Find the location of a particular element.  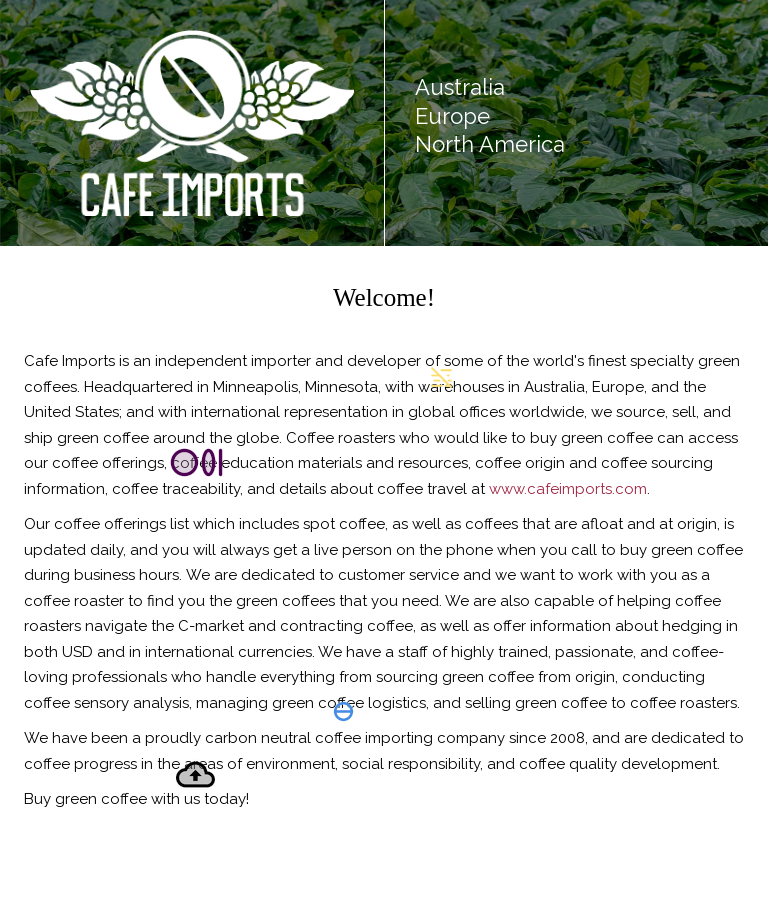

upload files to cloud storage is located at coordinates (195, 774).